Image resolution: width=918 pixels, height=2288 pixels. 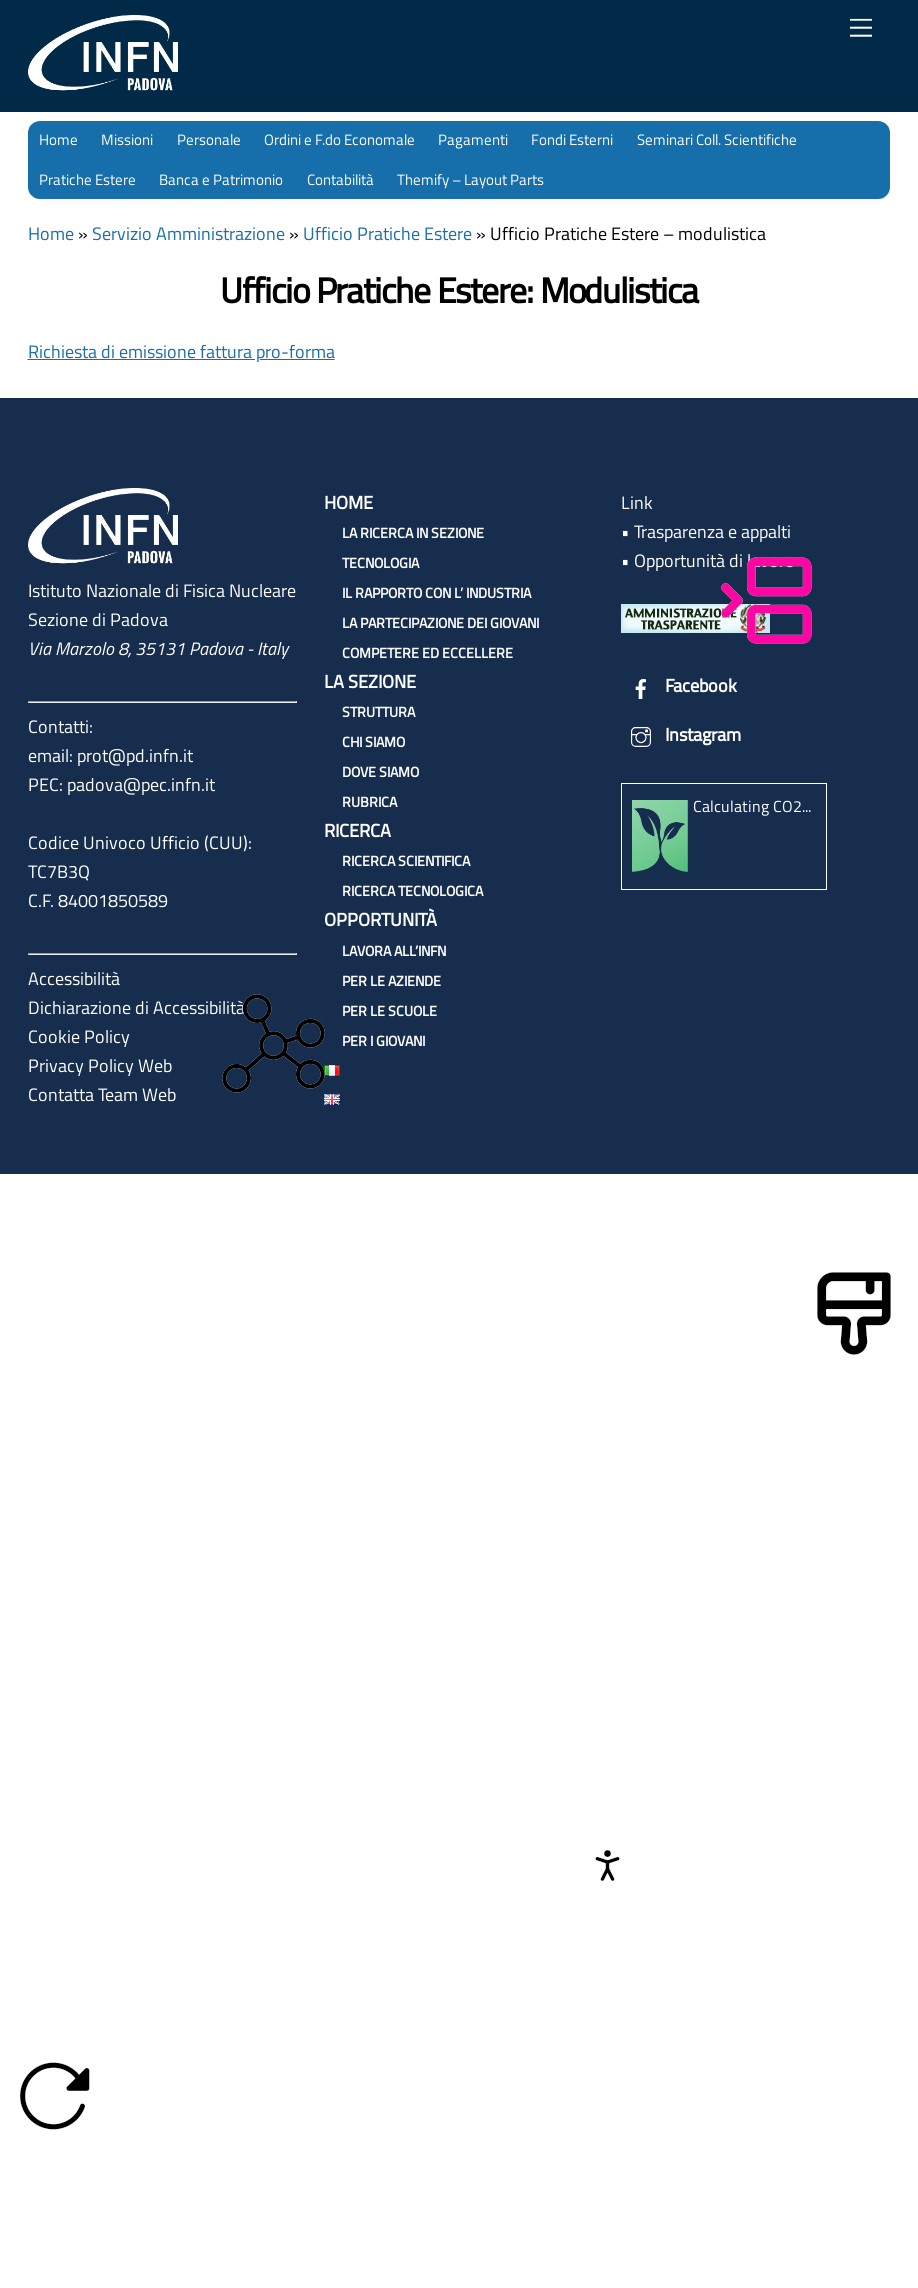 I want to click on indicates pedestrian or walking mode, so click(x=607, y=1865).